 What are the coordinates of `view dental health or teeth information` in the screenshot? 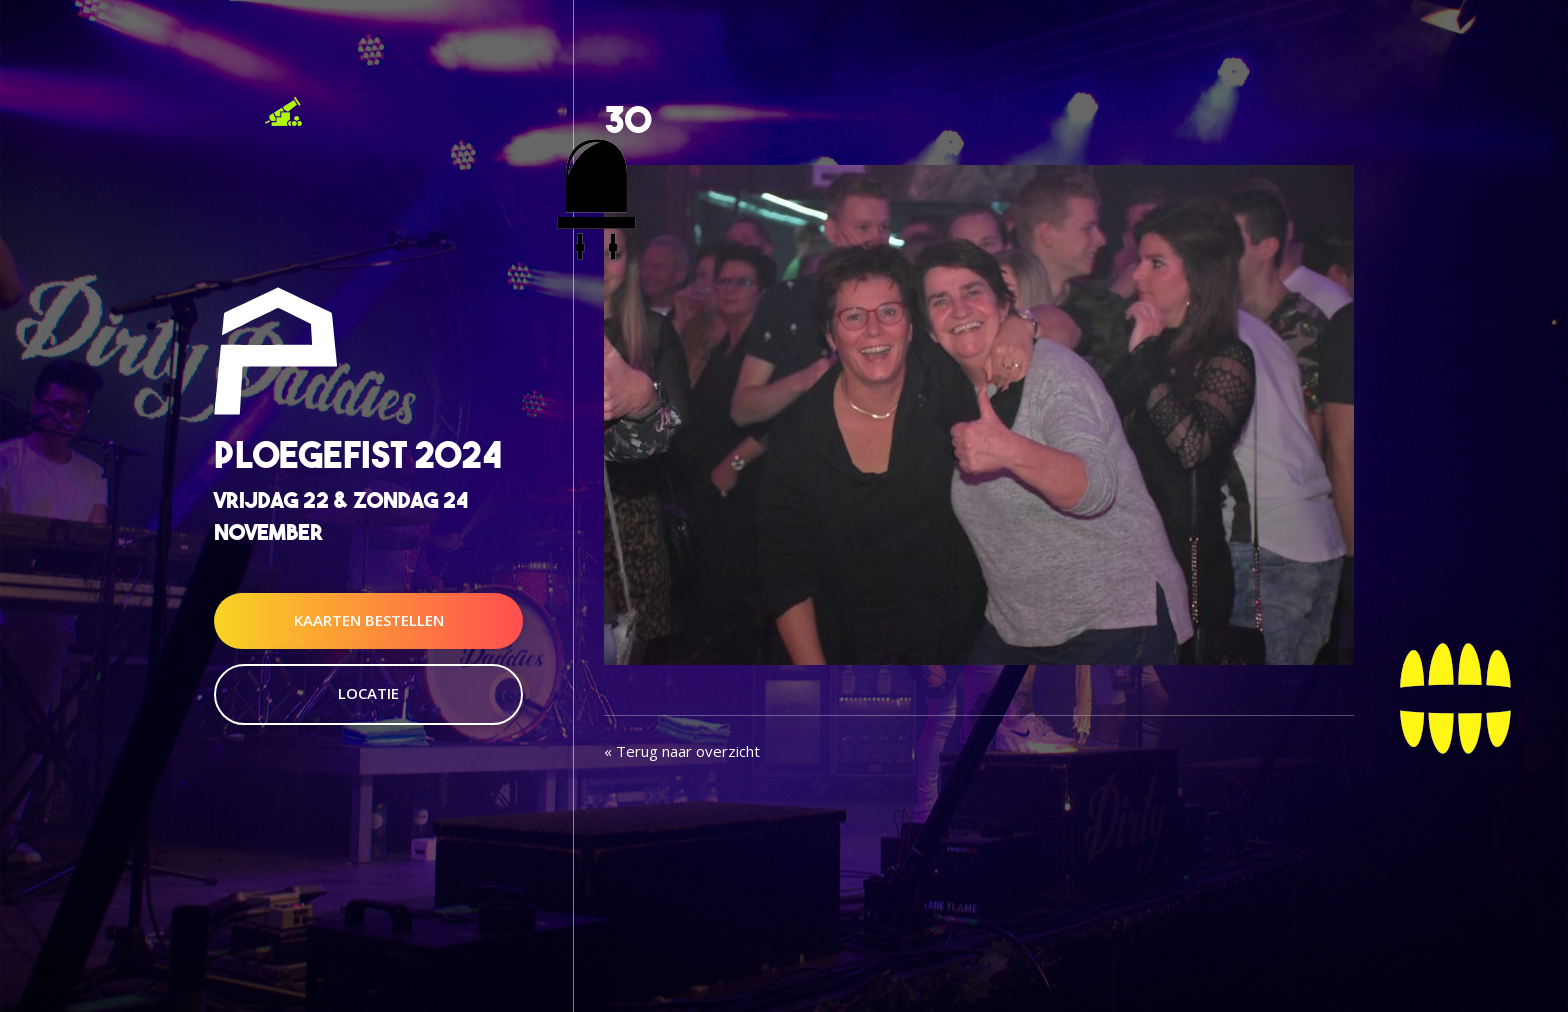 It's located at (1455, 698).